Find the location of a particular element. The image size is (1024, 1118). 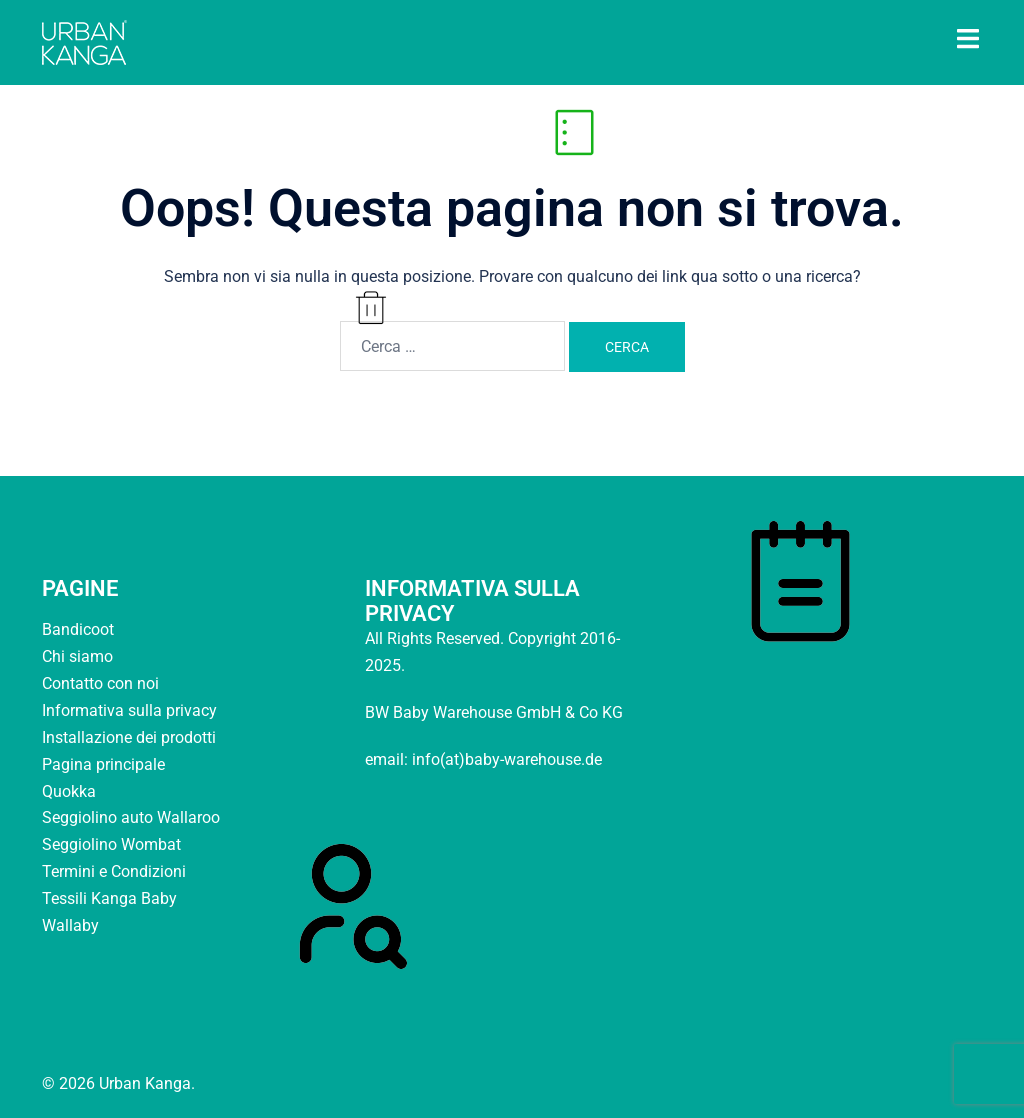

view screenplay or script documents is located at coordinates (574, 132).